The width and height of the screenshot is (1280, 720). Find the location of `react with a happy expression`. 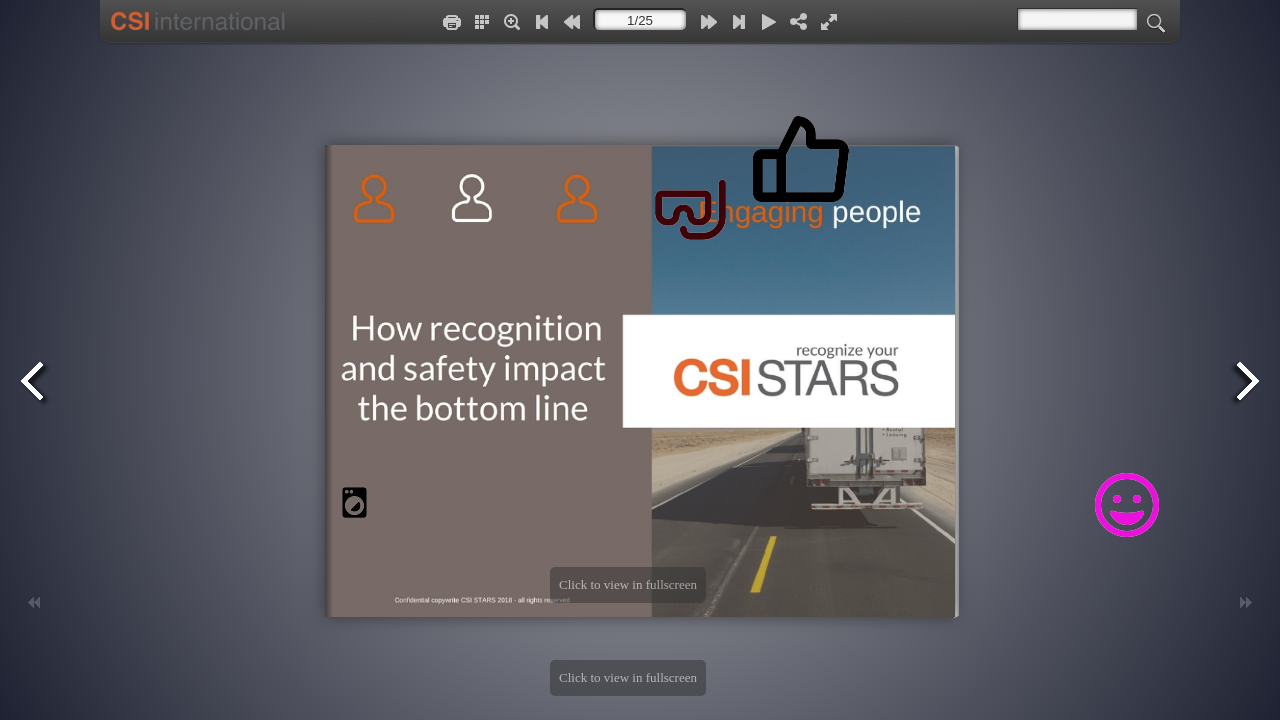

react with a happy expression is located at coordinates (1127, 505).